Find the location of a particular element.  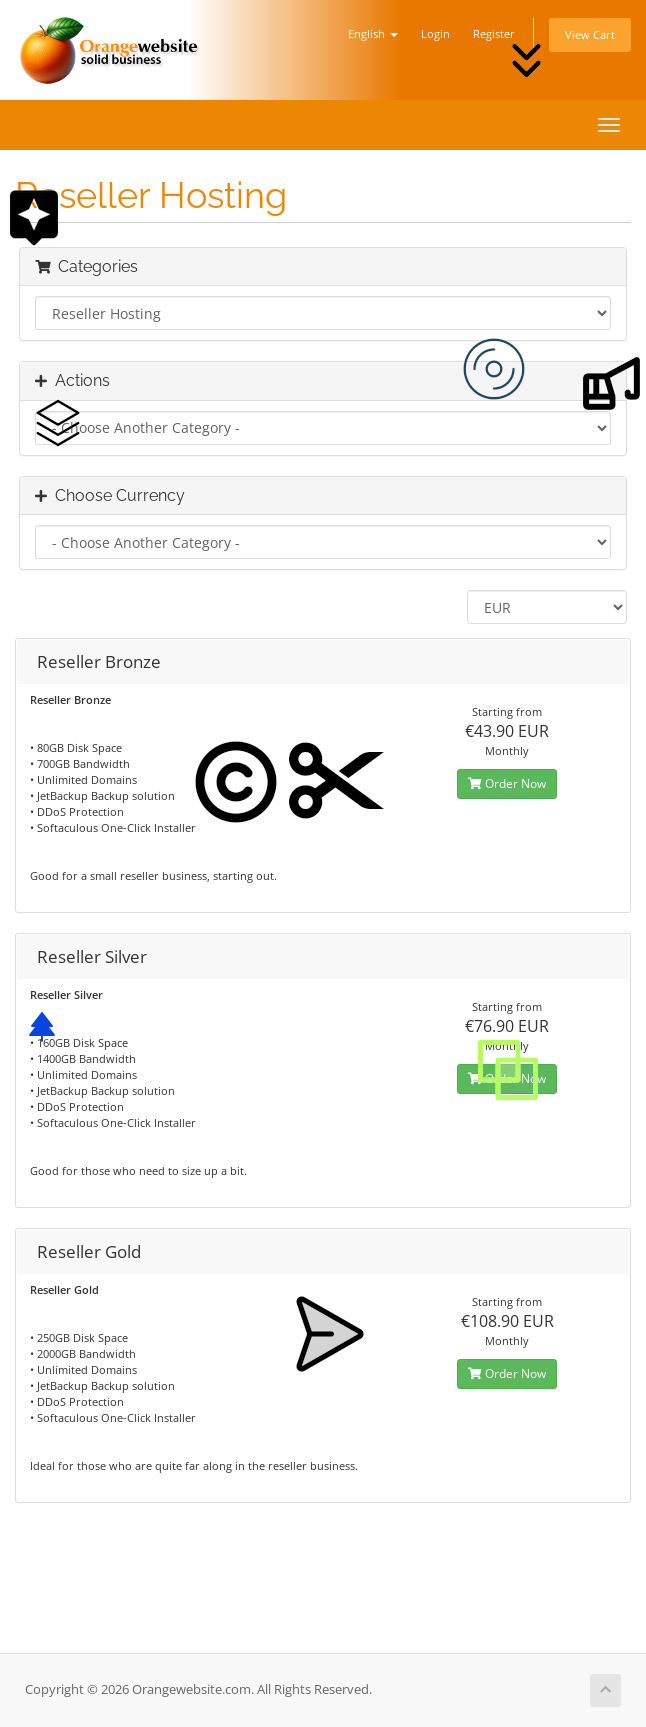

view layers or stacked items is located at coordinates (58, 423).